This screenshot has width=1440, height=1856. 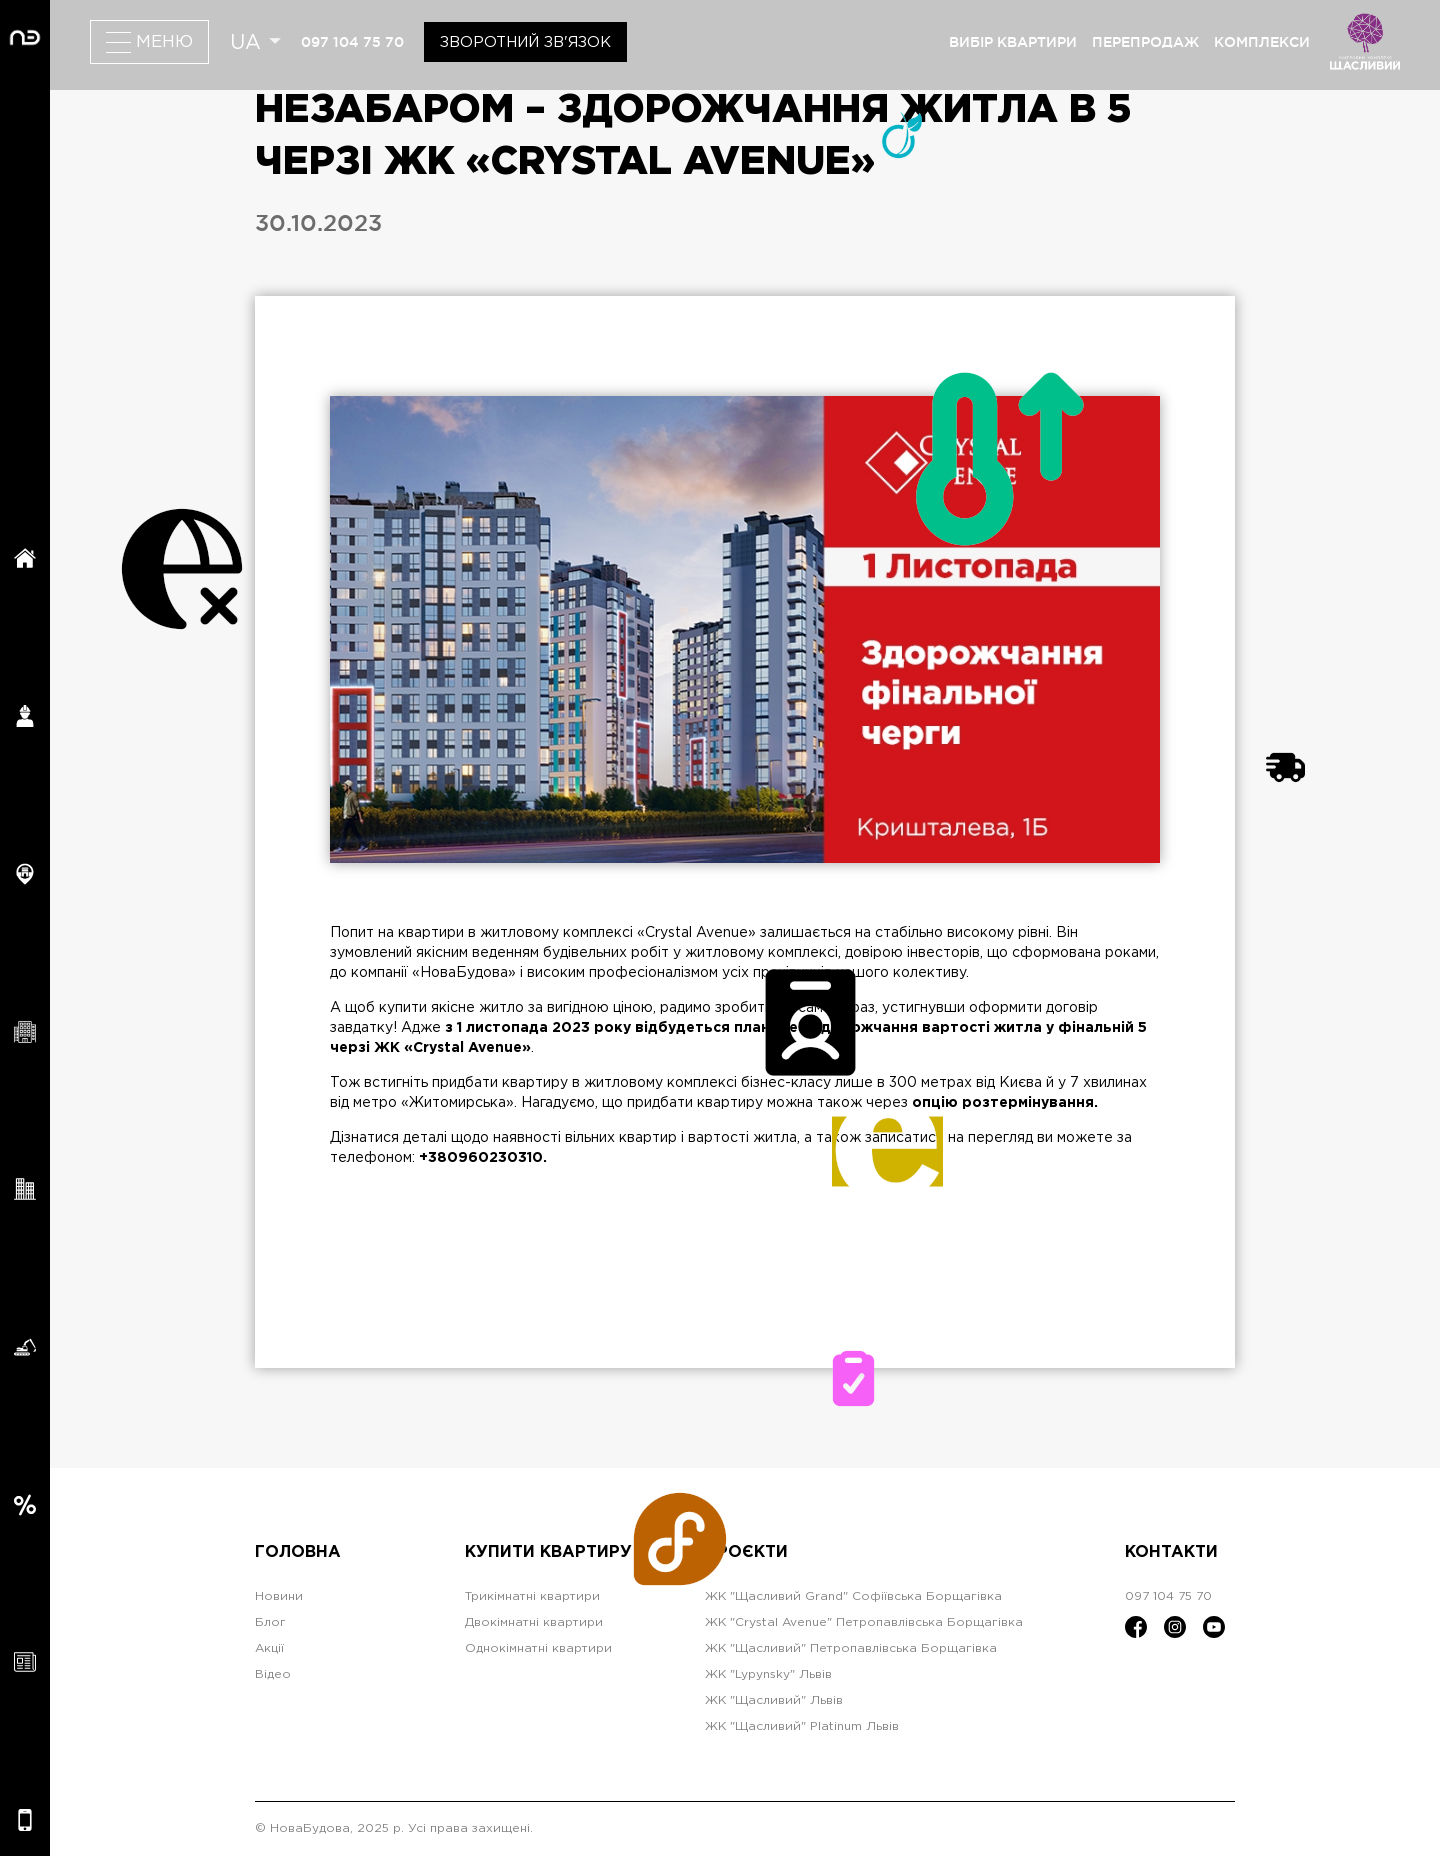 What do you see at coordinates (680, 1539) in the screenshot?
I see `Fedora Linux logo` at bounding box center [680, 1539].